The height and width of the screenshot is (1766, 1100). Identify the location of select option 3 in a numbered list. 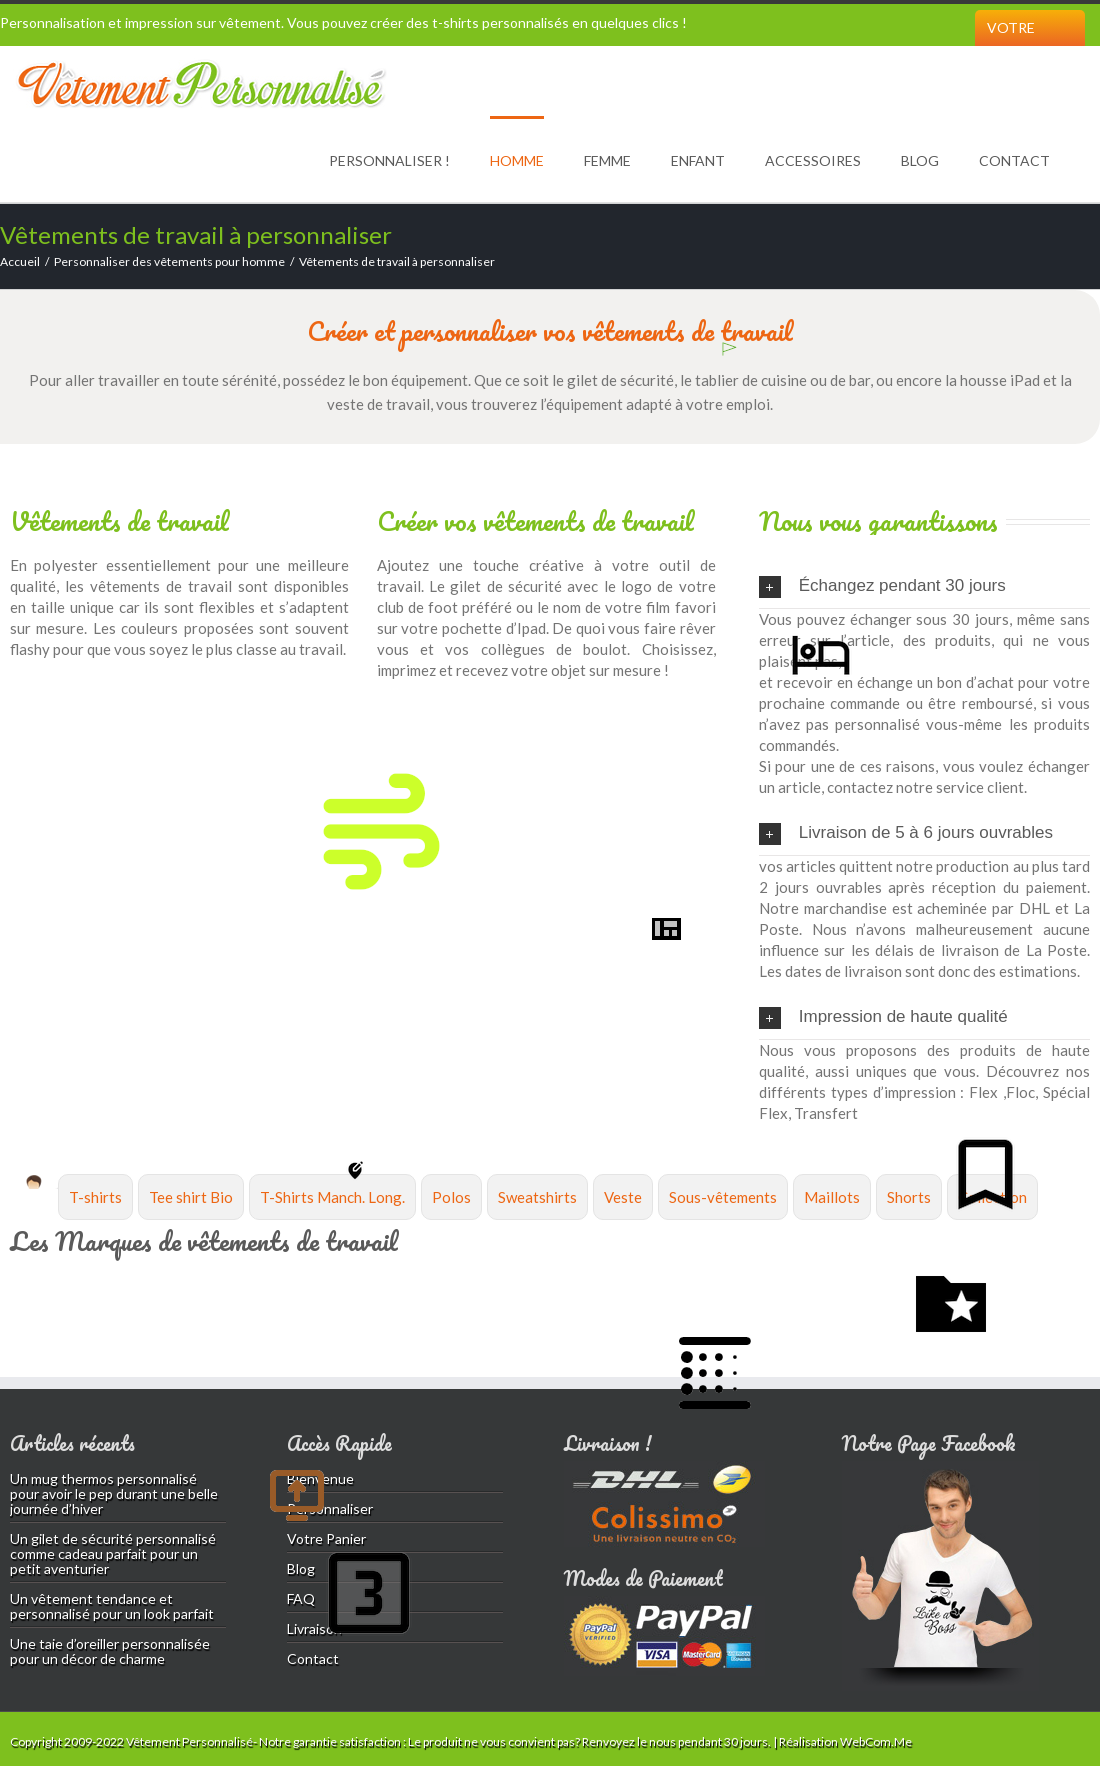
(369, 1593).